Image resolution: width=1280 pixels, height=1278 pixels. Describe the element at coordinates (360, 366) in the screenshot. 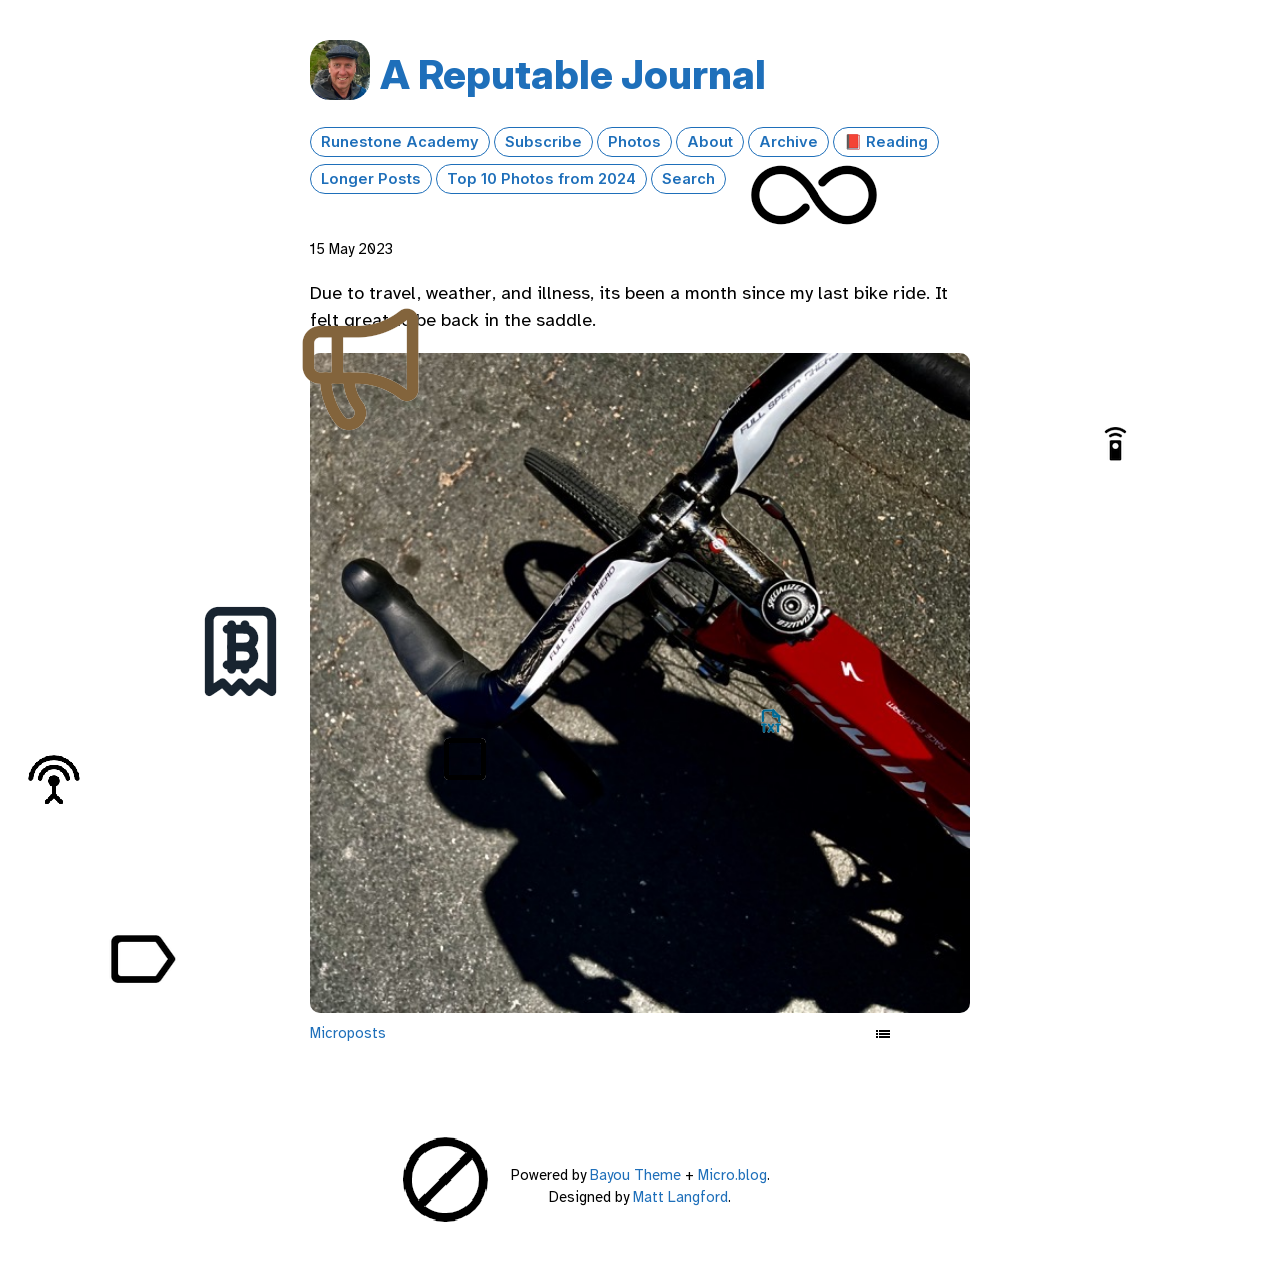

I see `make an announcement or broadcast` at that location.